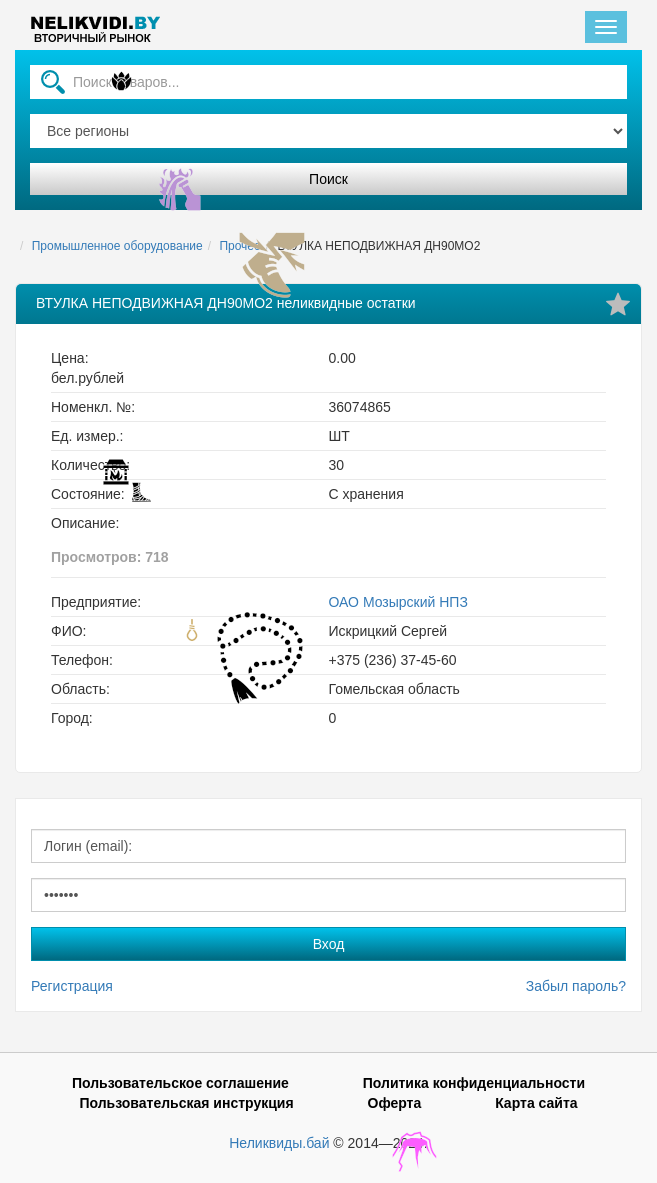  I want to click on indicates a knot or rope-tying feature, so click(192, 630).